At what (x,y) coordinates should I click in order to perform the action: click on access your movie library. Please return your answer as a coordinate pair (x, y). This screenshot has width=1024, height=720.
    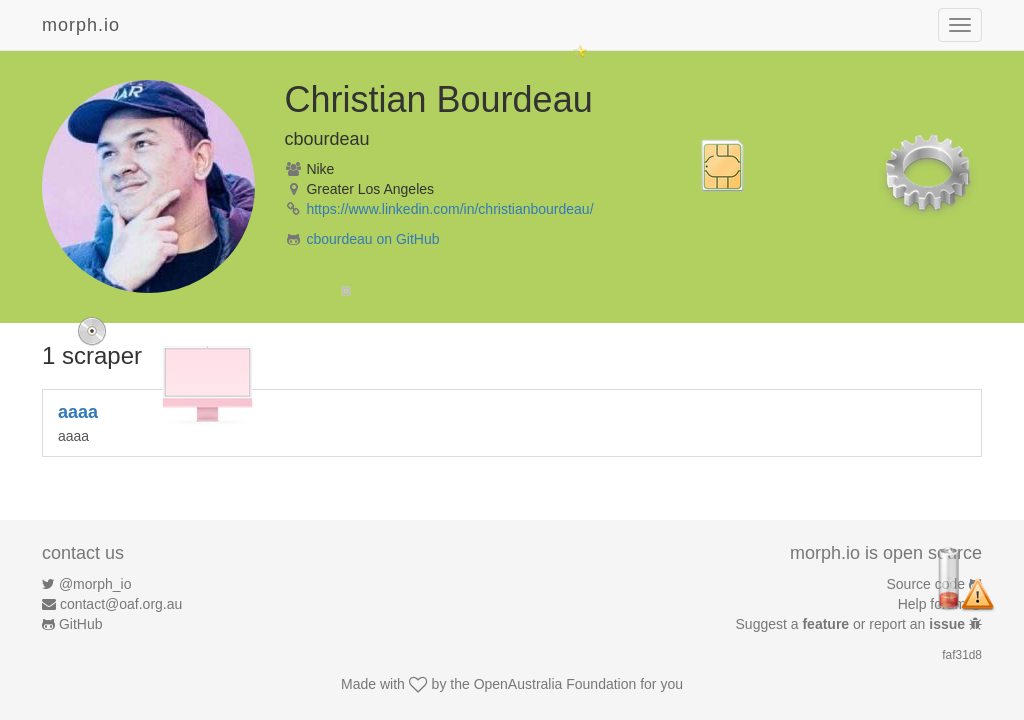
    Looking at the image, I should click on (691, 437).